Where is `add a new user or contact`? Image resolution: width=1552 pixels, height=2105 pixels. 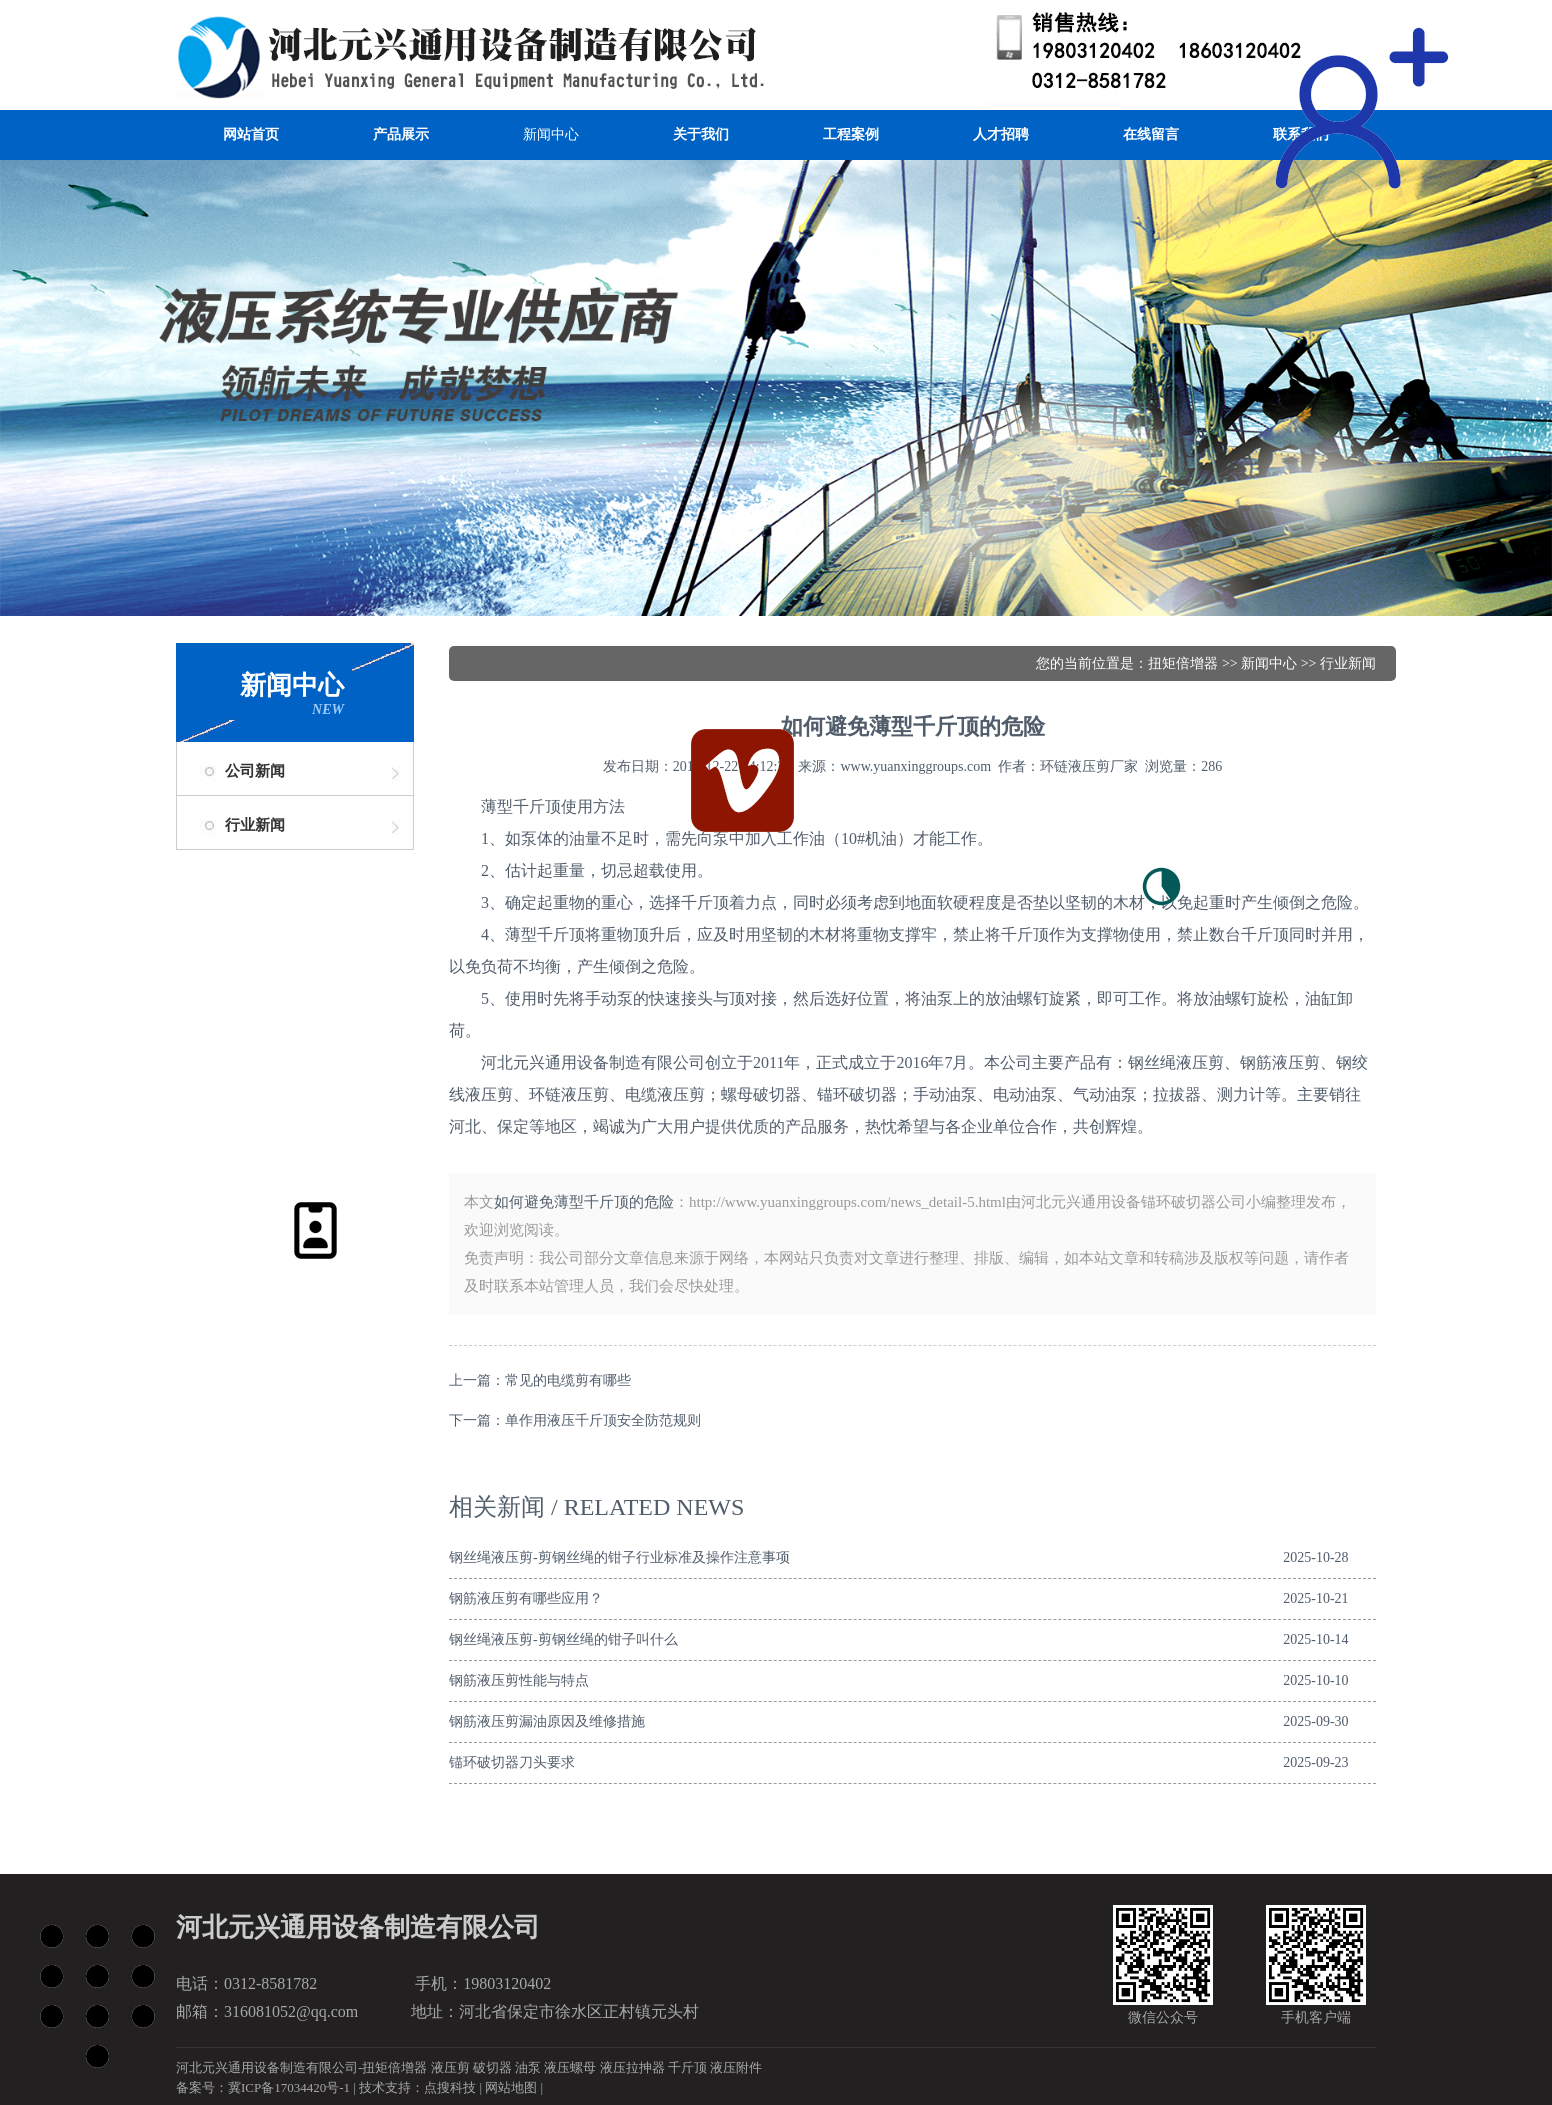
add a new user or contact is located at coordinates (1362, 114).